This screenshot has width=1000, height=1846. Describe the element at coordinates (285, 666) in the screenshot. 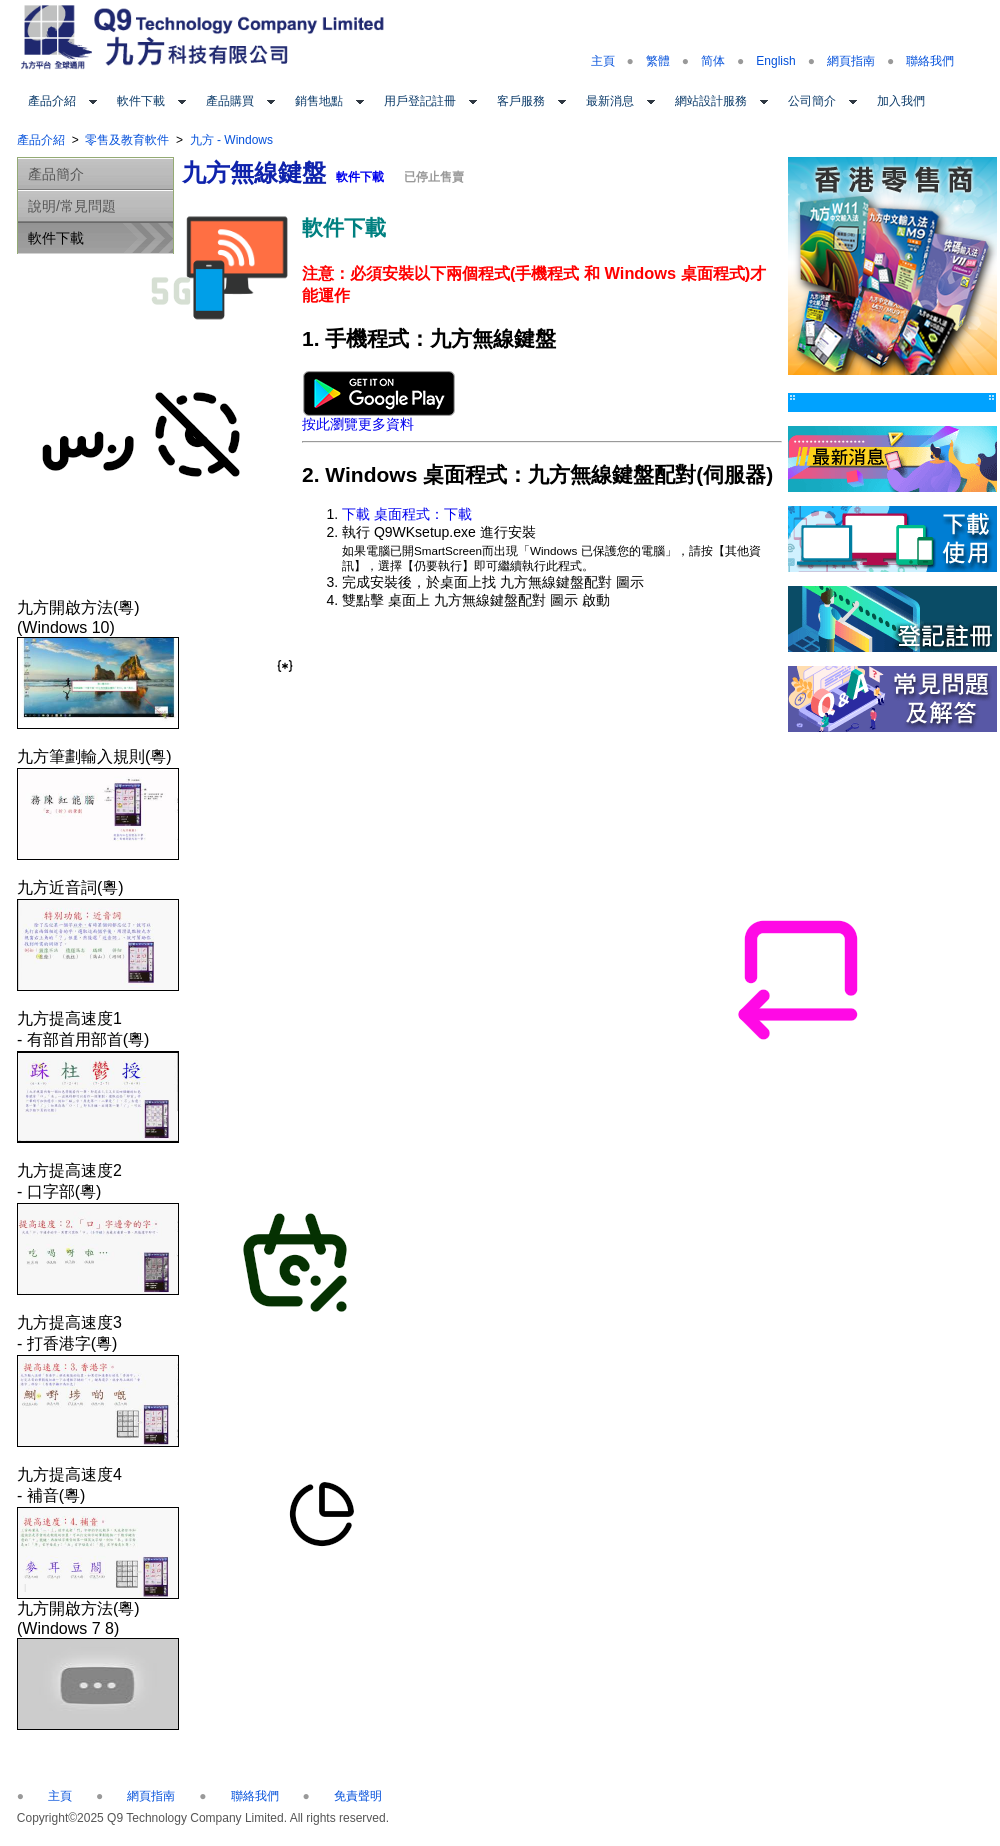

I see `insert a code snippet or variable placeholder` at that location.